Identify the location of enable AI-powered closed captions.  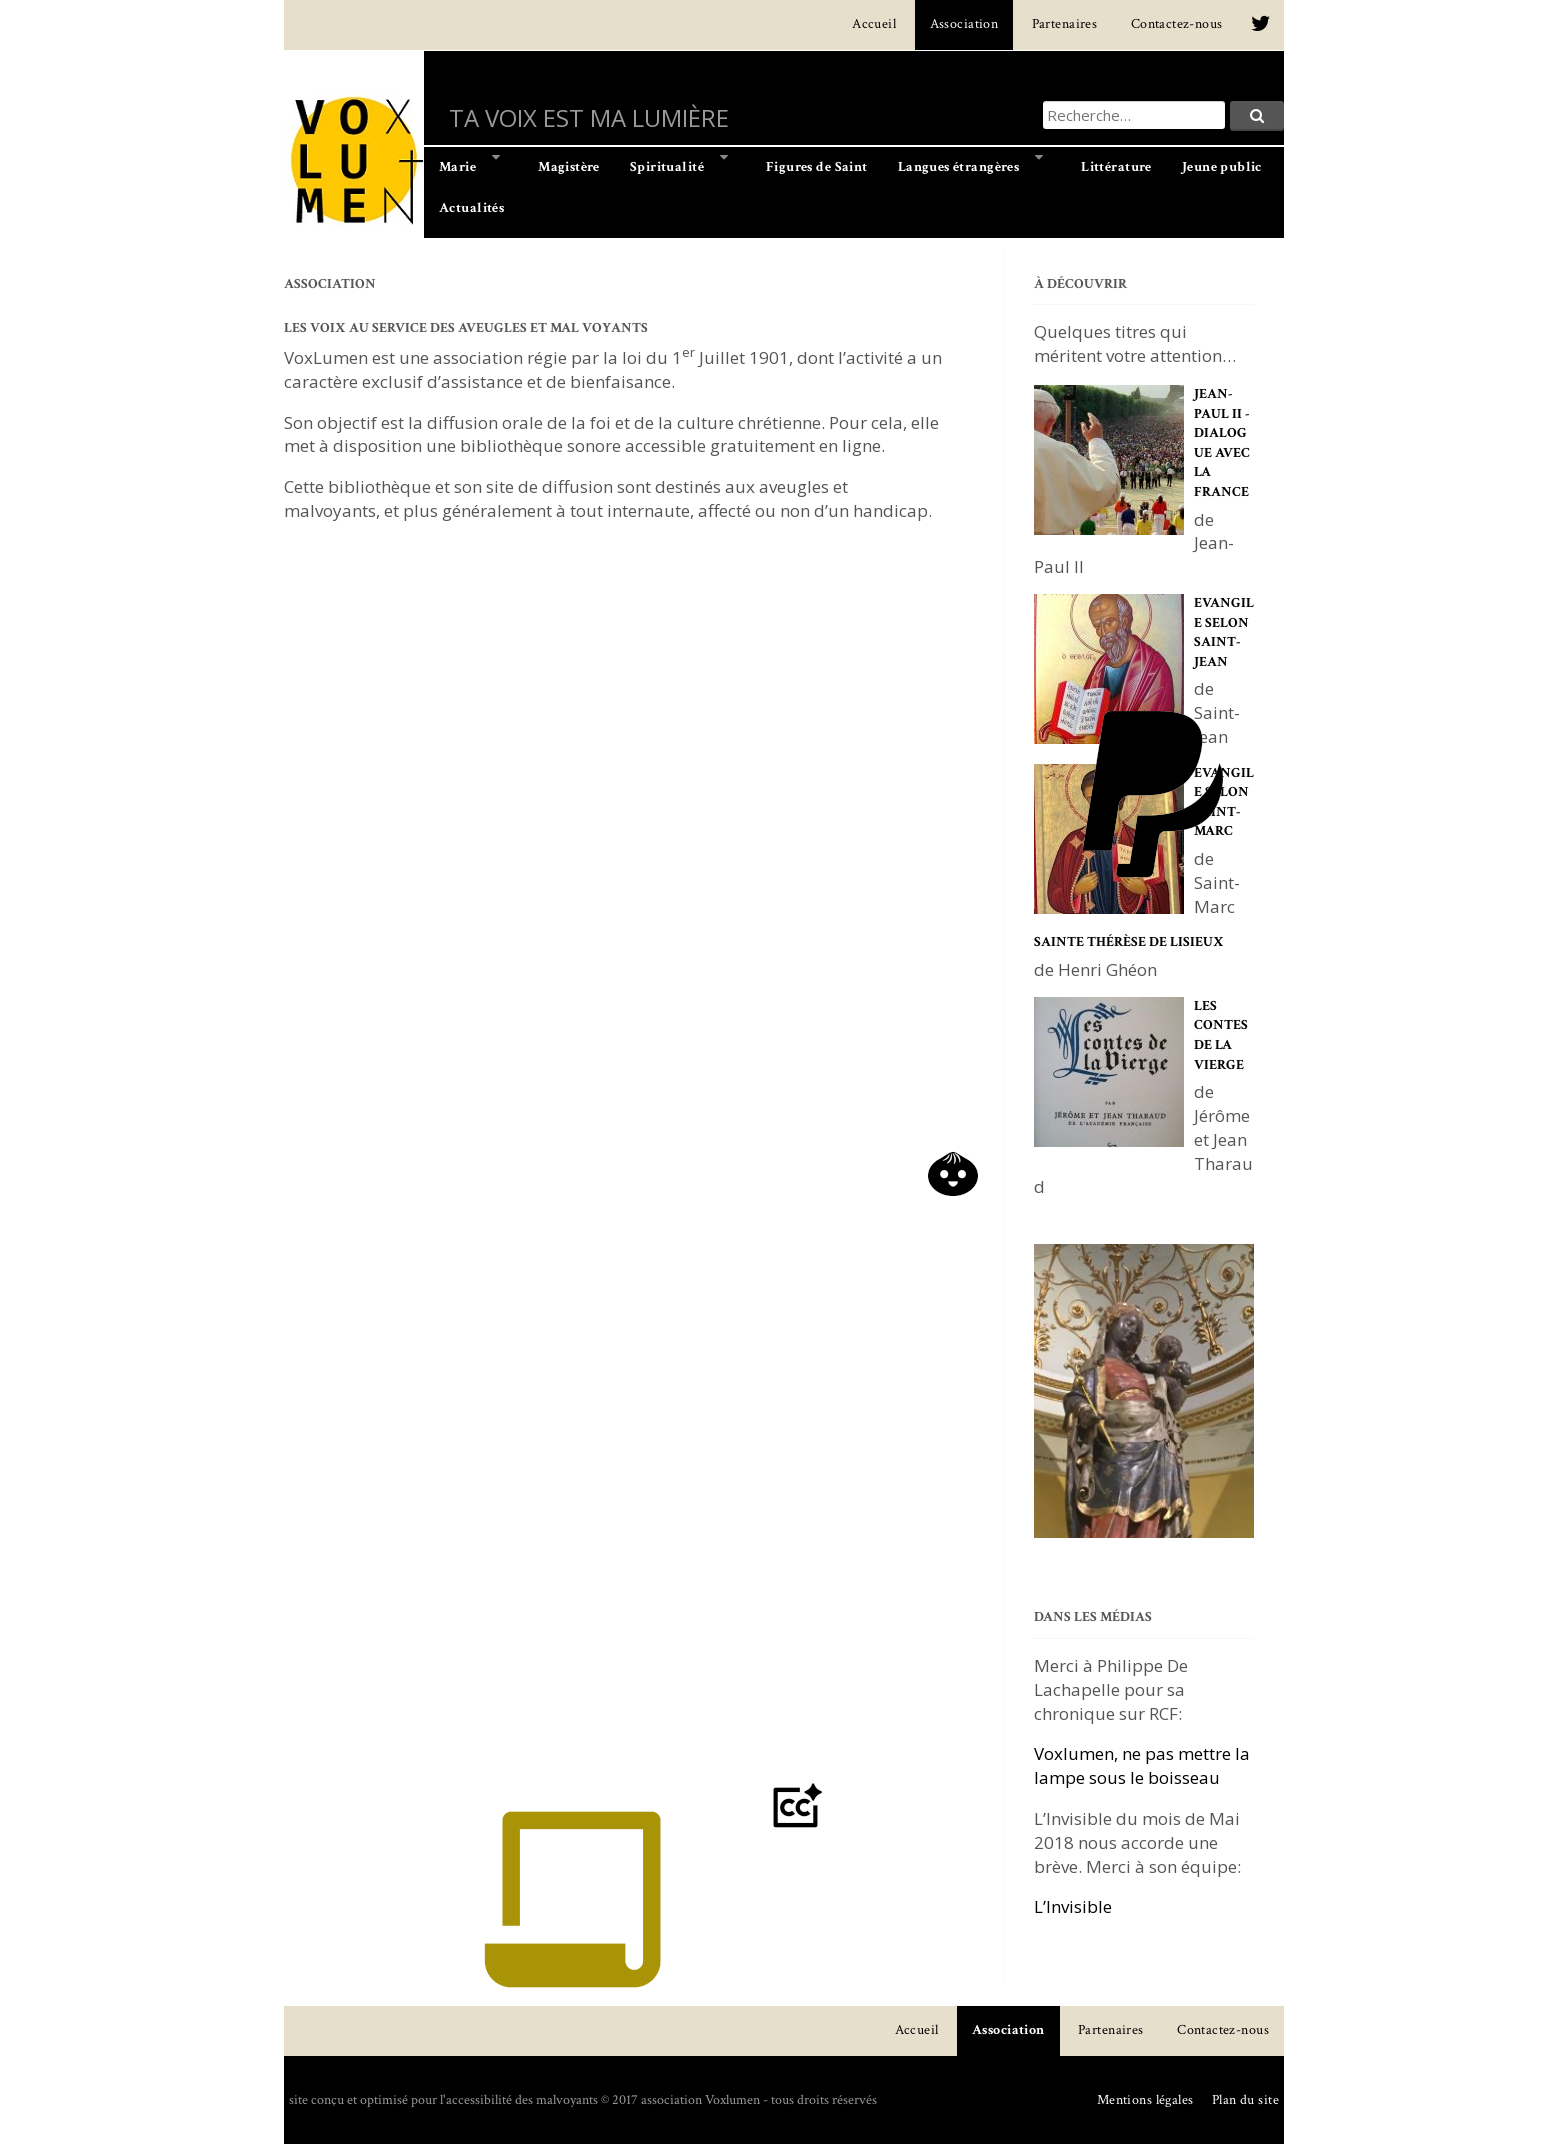
(795, 1807).